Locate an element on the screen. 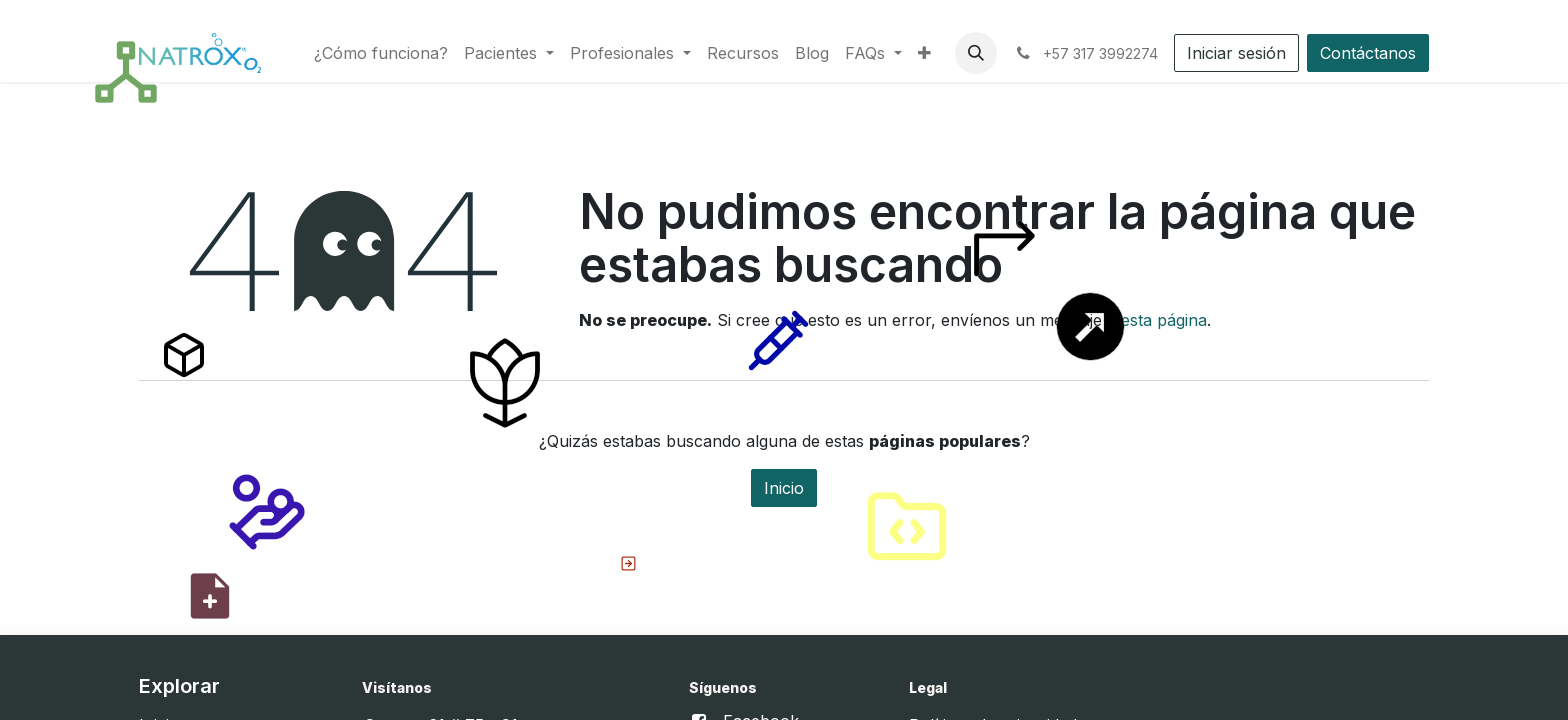 Image resolution: width=1568 pixels, height=720 pixels. access garden or plant-related features is located at coordinates (505, 383).